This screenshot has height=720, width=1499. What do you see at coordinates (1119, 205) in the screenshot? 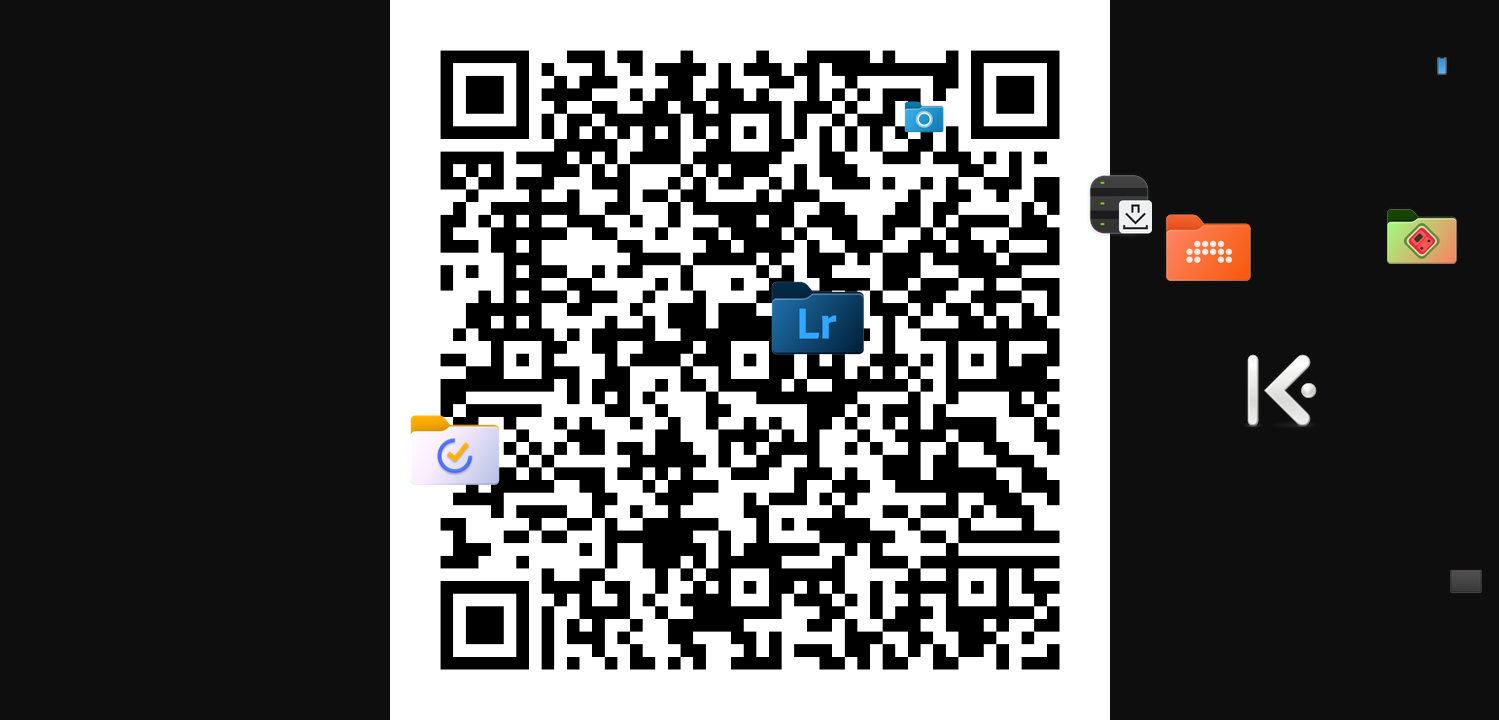
I see `configure network server installation settings` at bounding box center [1119, 205].